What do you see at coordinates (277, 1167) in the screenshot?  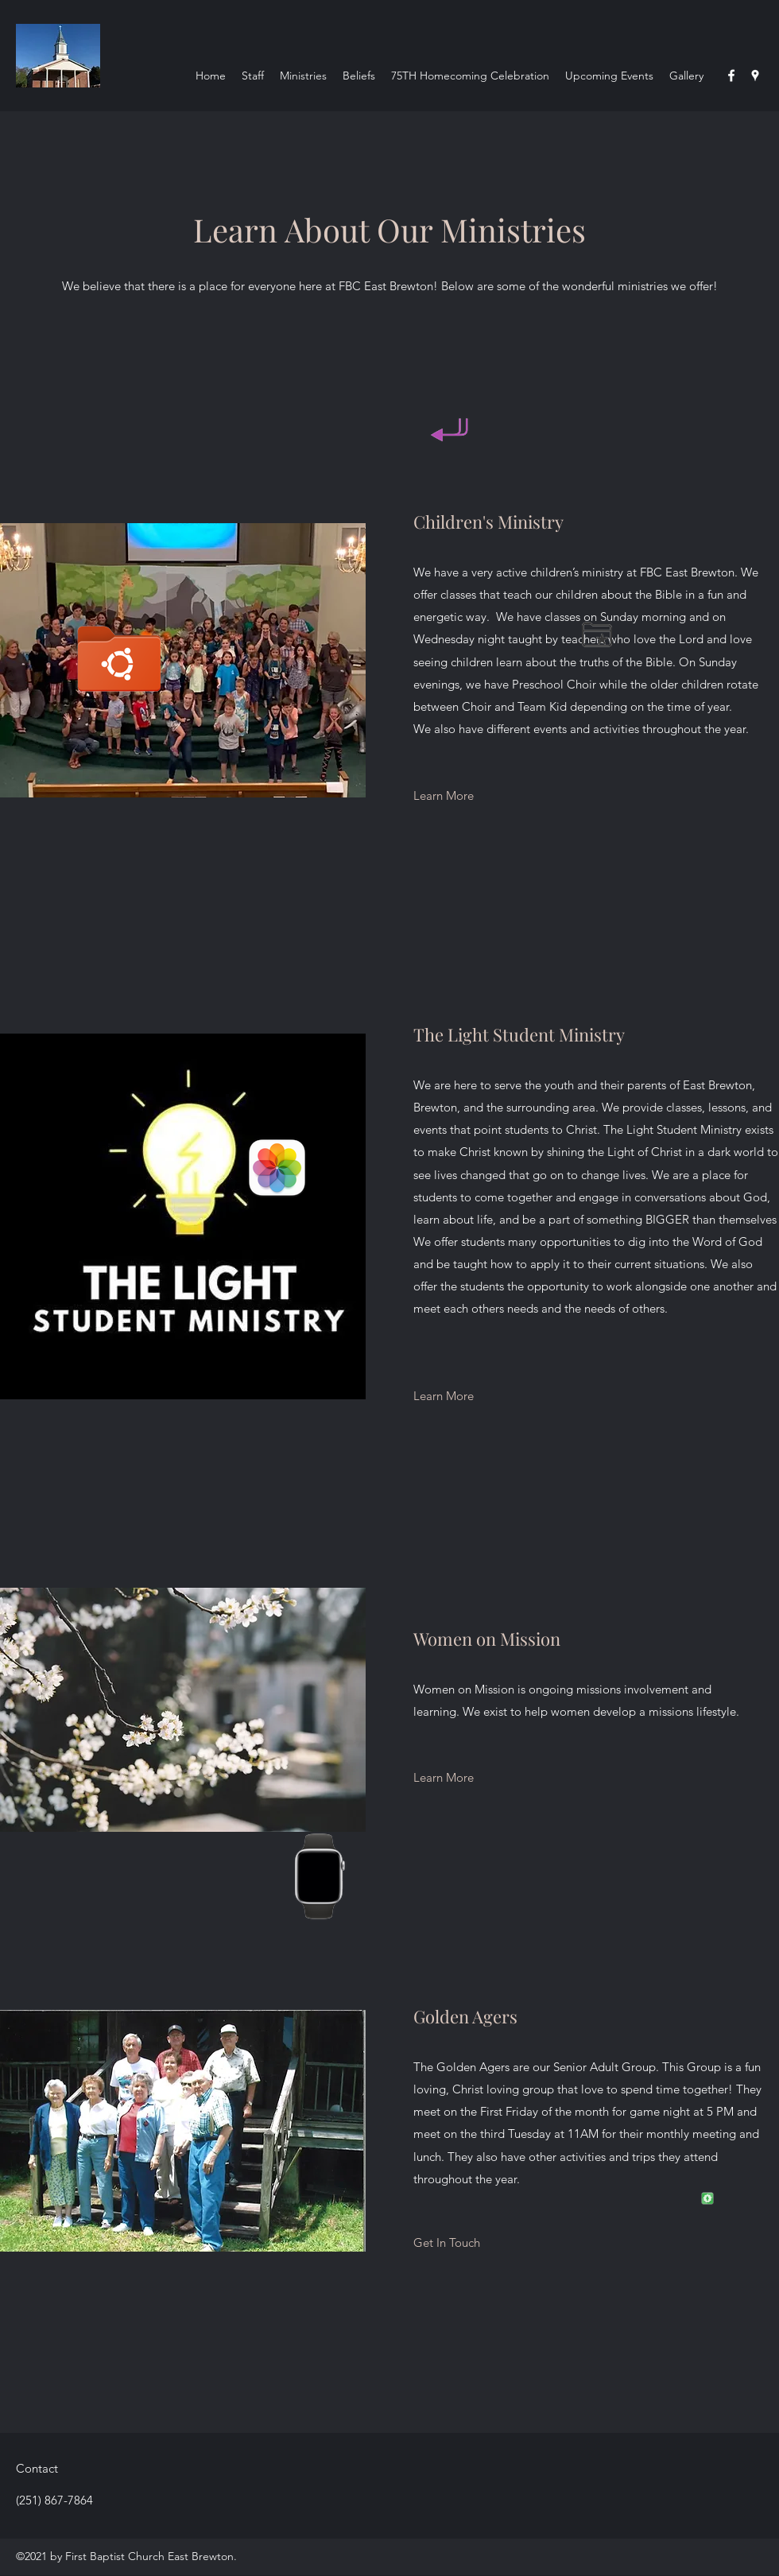 I see `open the photos app` at bounding box center [277, 1167].